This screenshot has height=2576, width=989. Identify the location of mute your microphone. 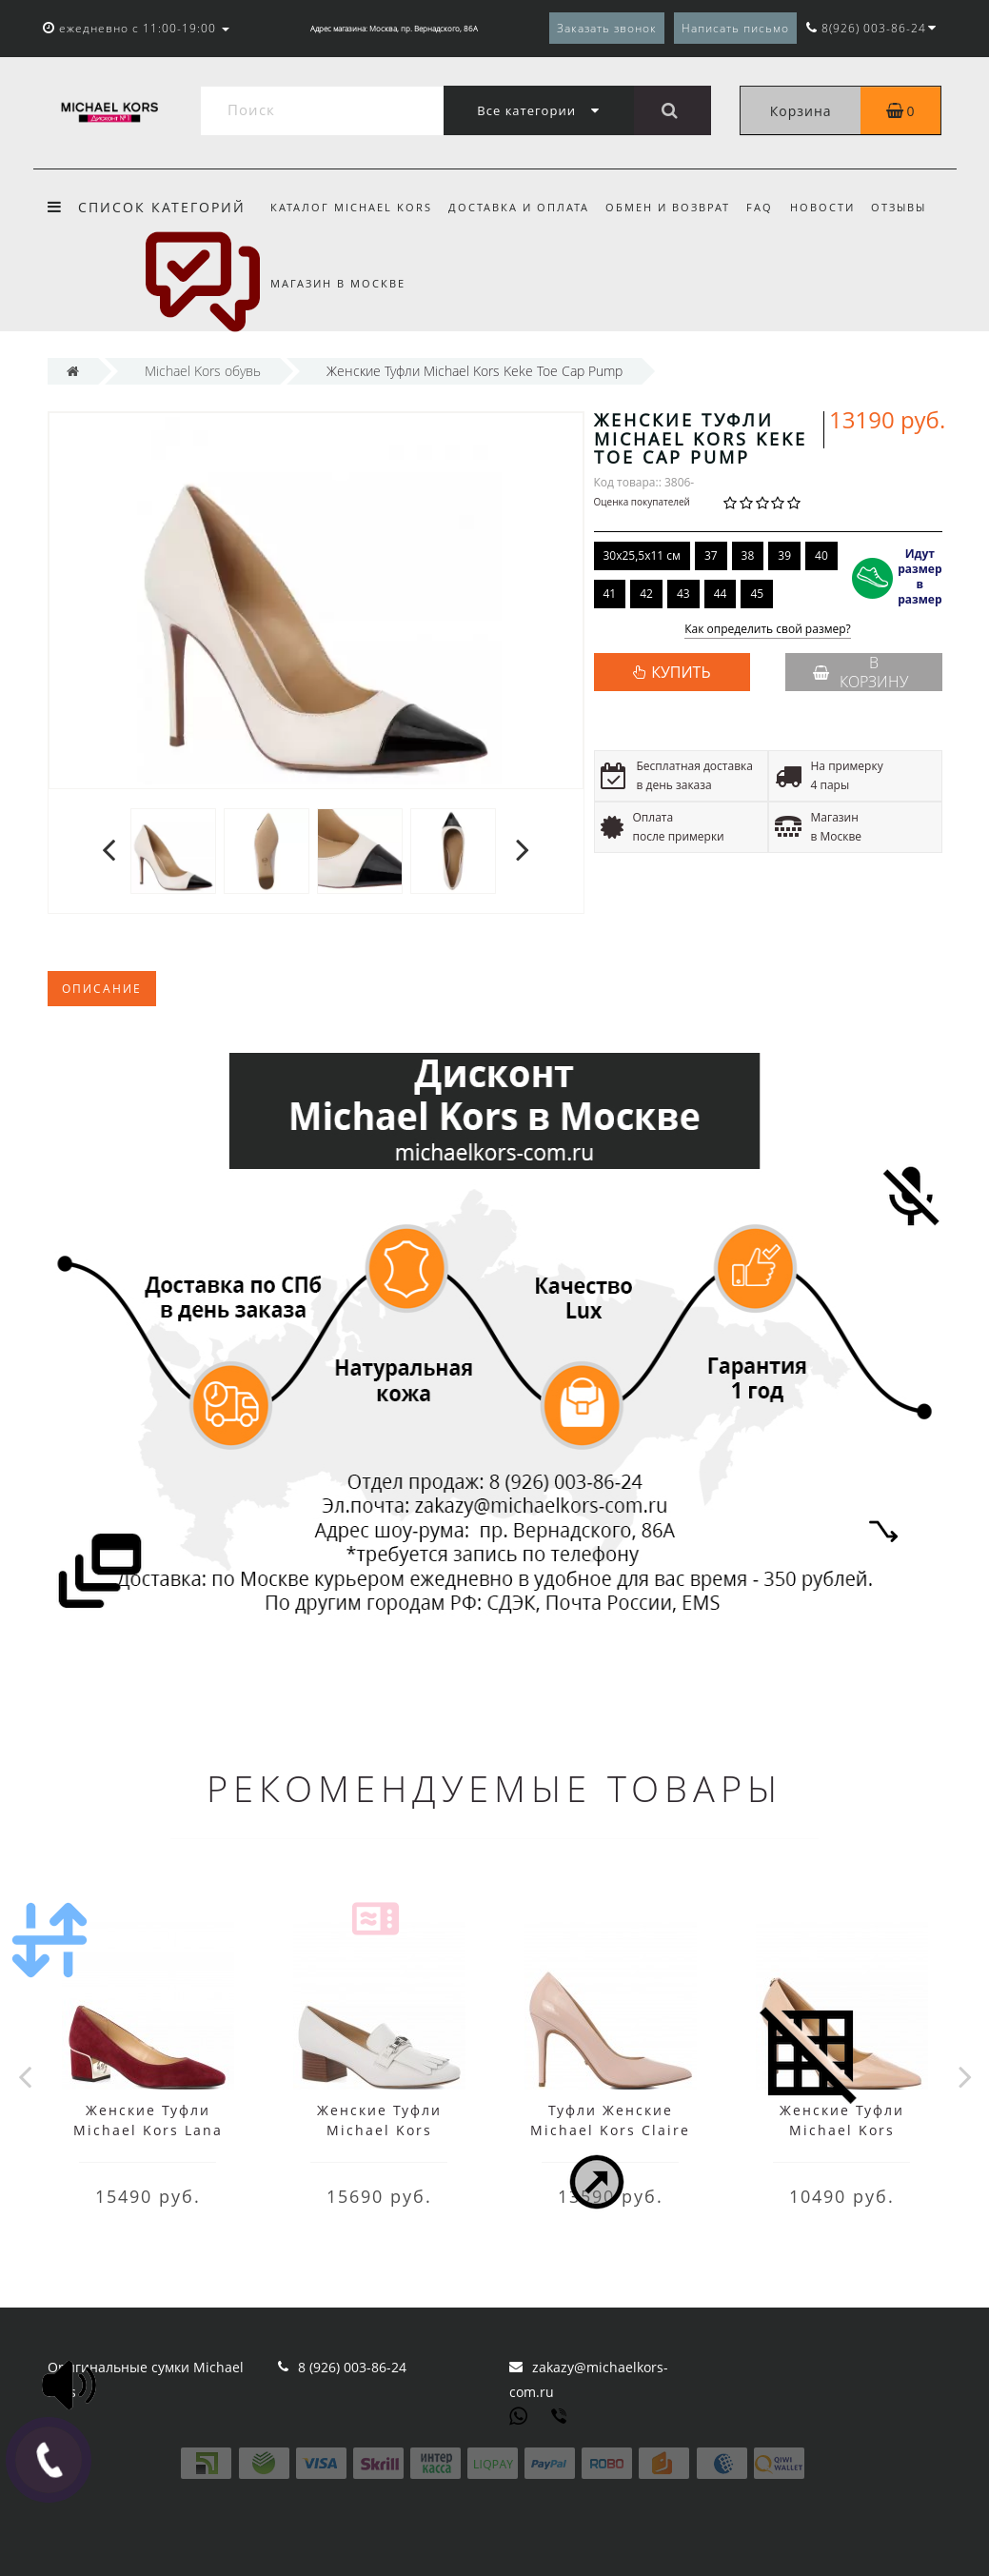
(911, 1198).